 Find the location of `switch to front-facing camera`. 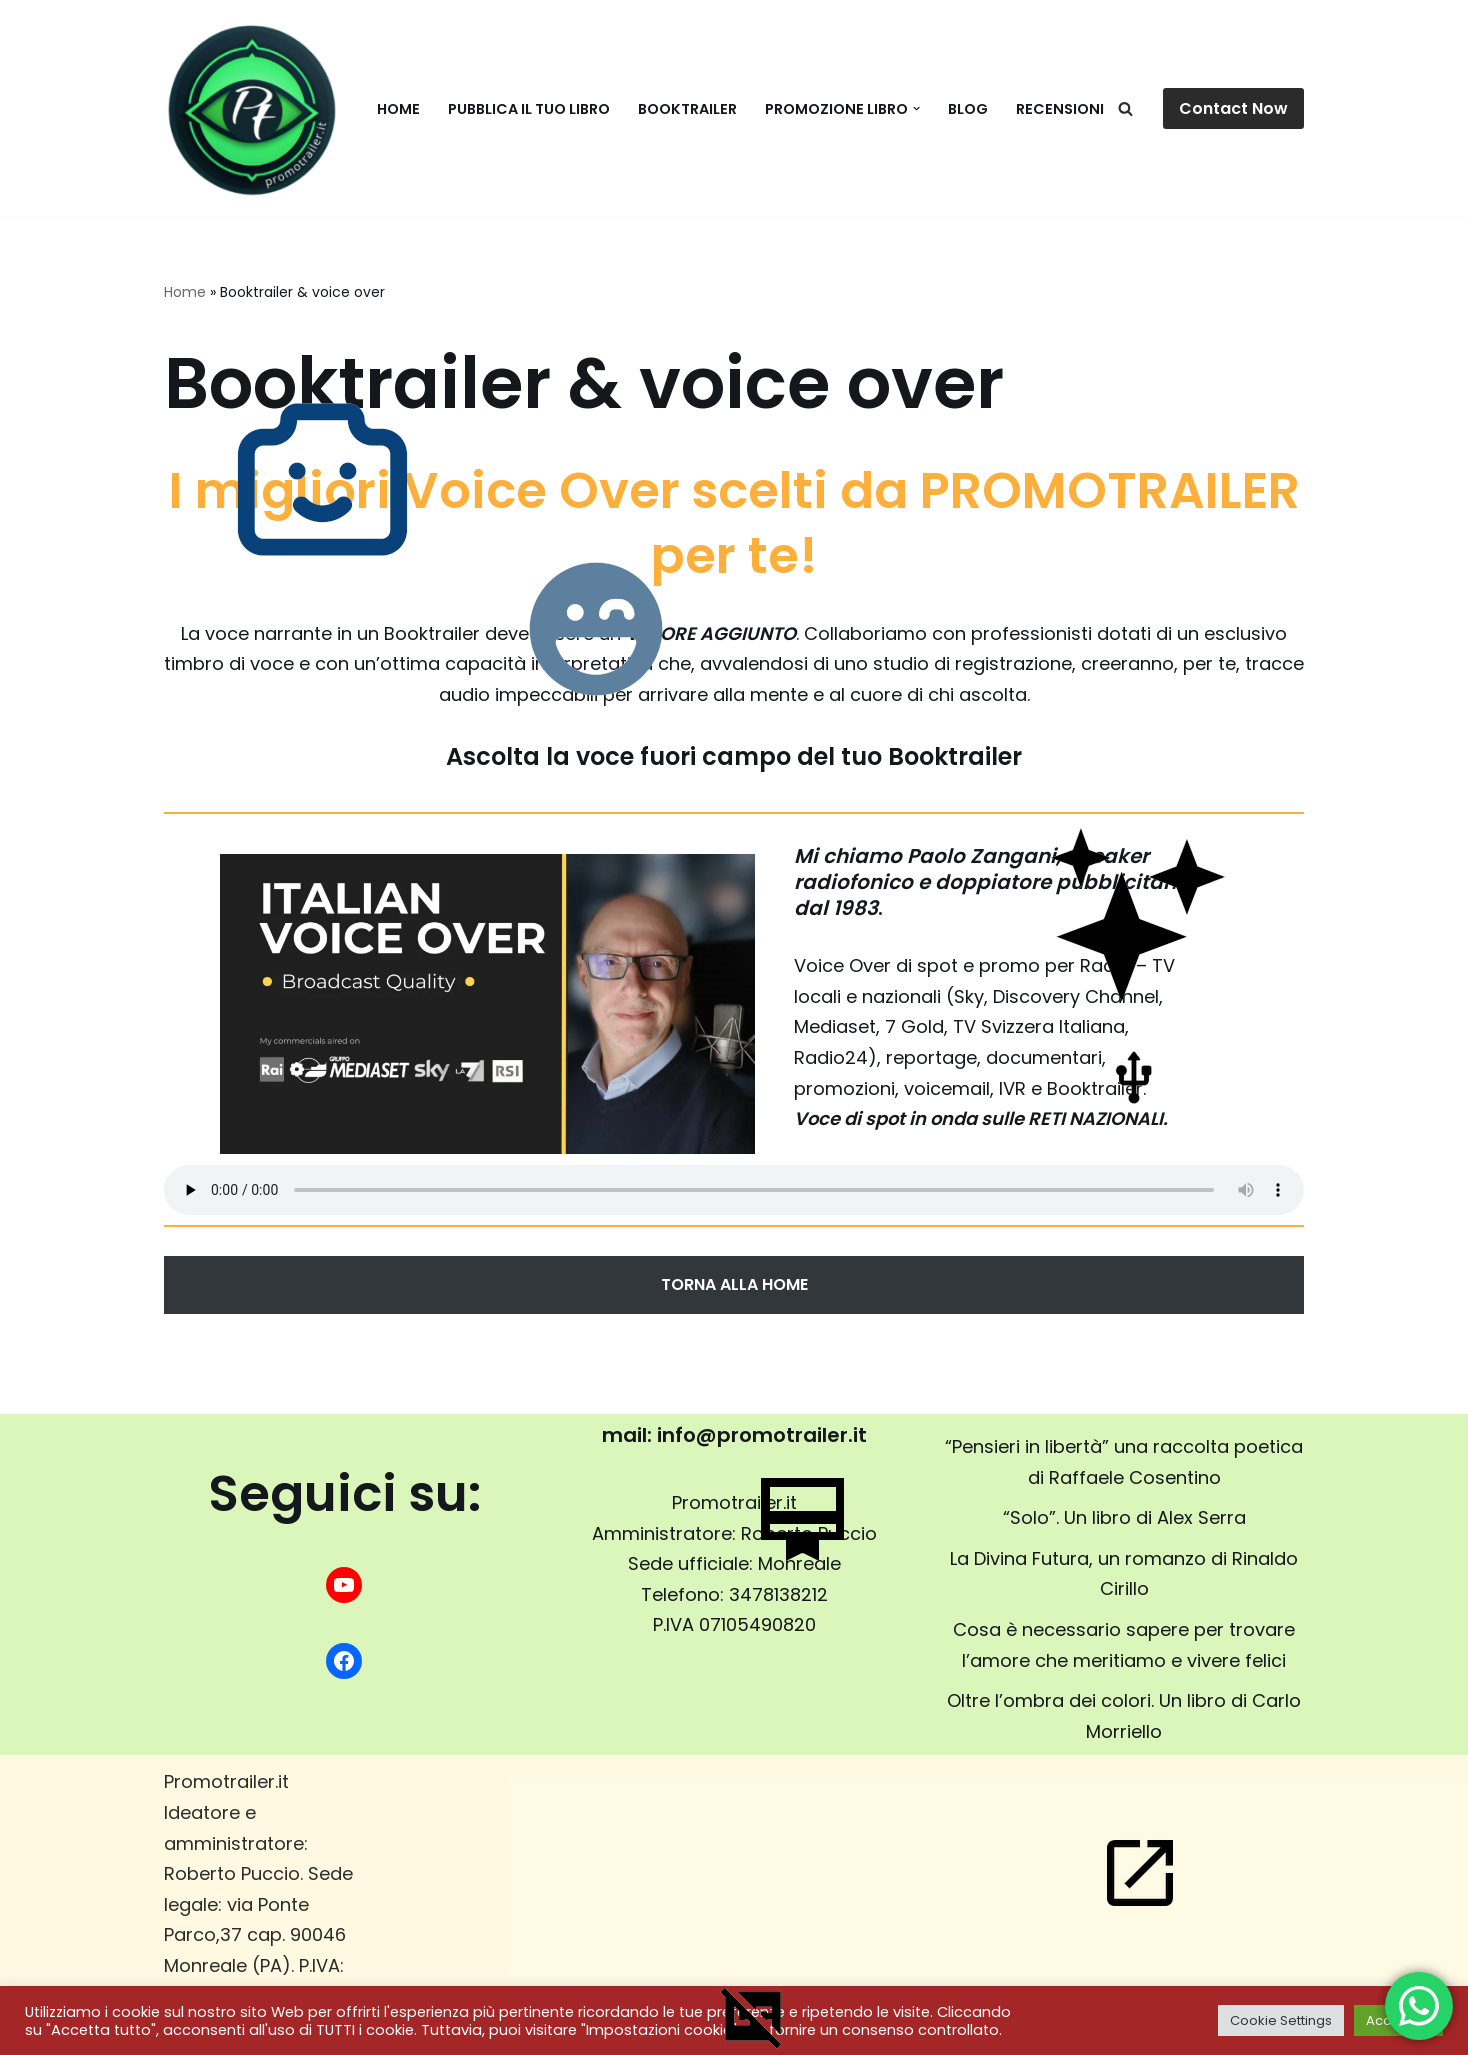

switch to front-facing camera is located at coordinates (322, 479).